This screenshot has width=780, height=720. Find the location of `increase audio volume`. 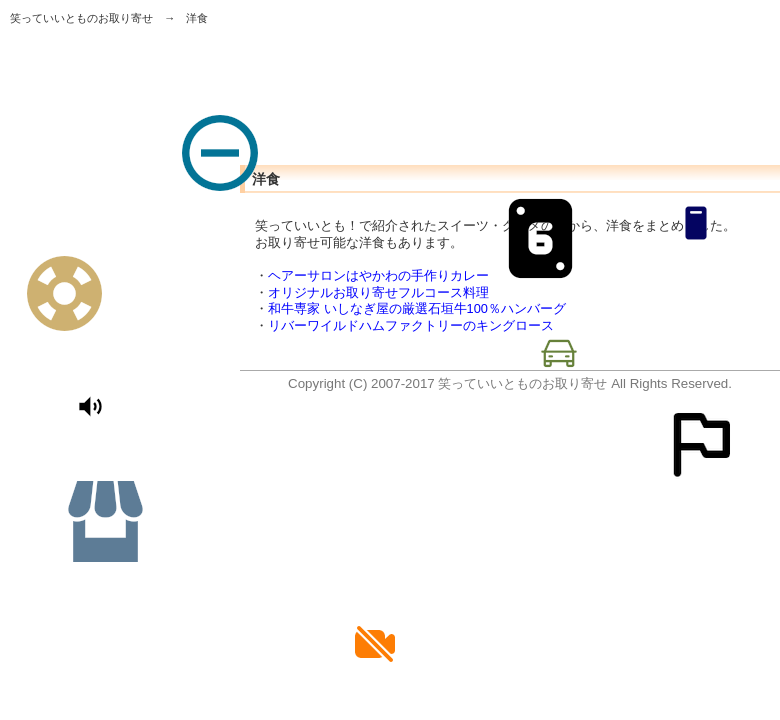

increase audio volume is located at coordinates (90, 406).